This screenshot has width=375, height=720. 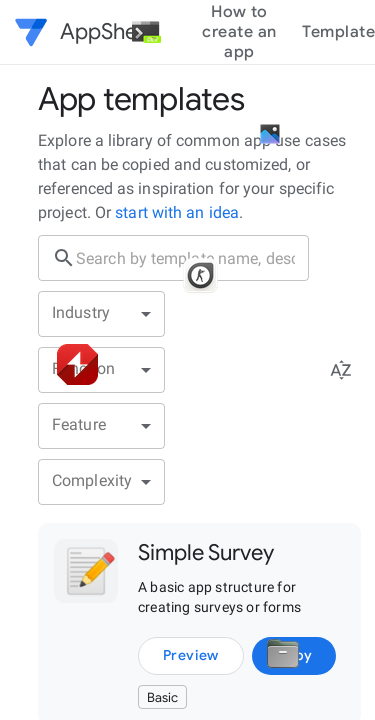 I want to click on open the developer terminal application, so click(x=146, y=31).